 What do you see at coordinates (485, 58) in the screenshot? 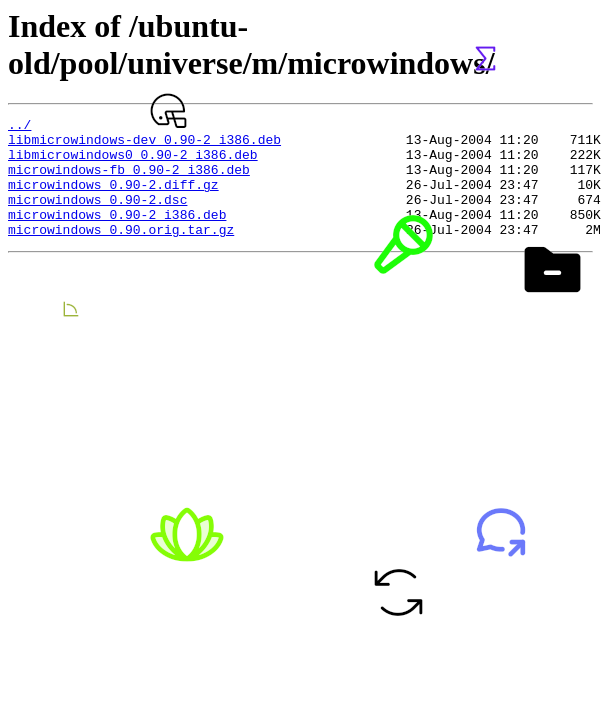
I see `calculate sum or total of selected values` at bounding box center [485, 58].